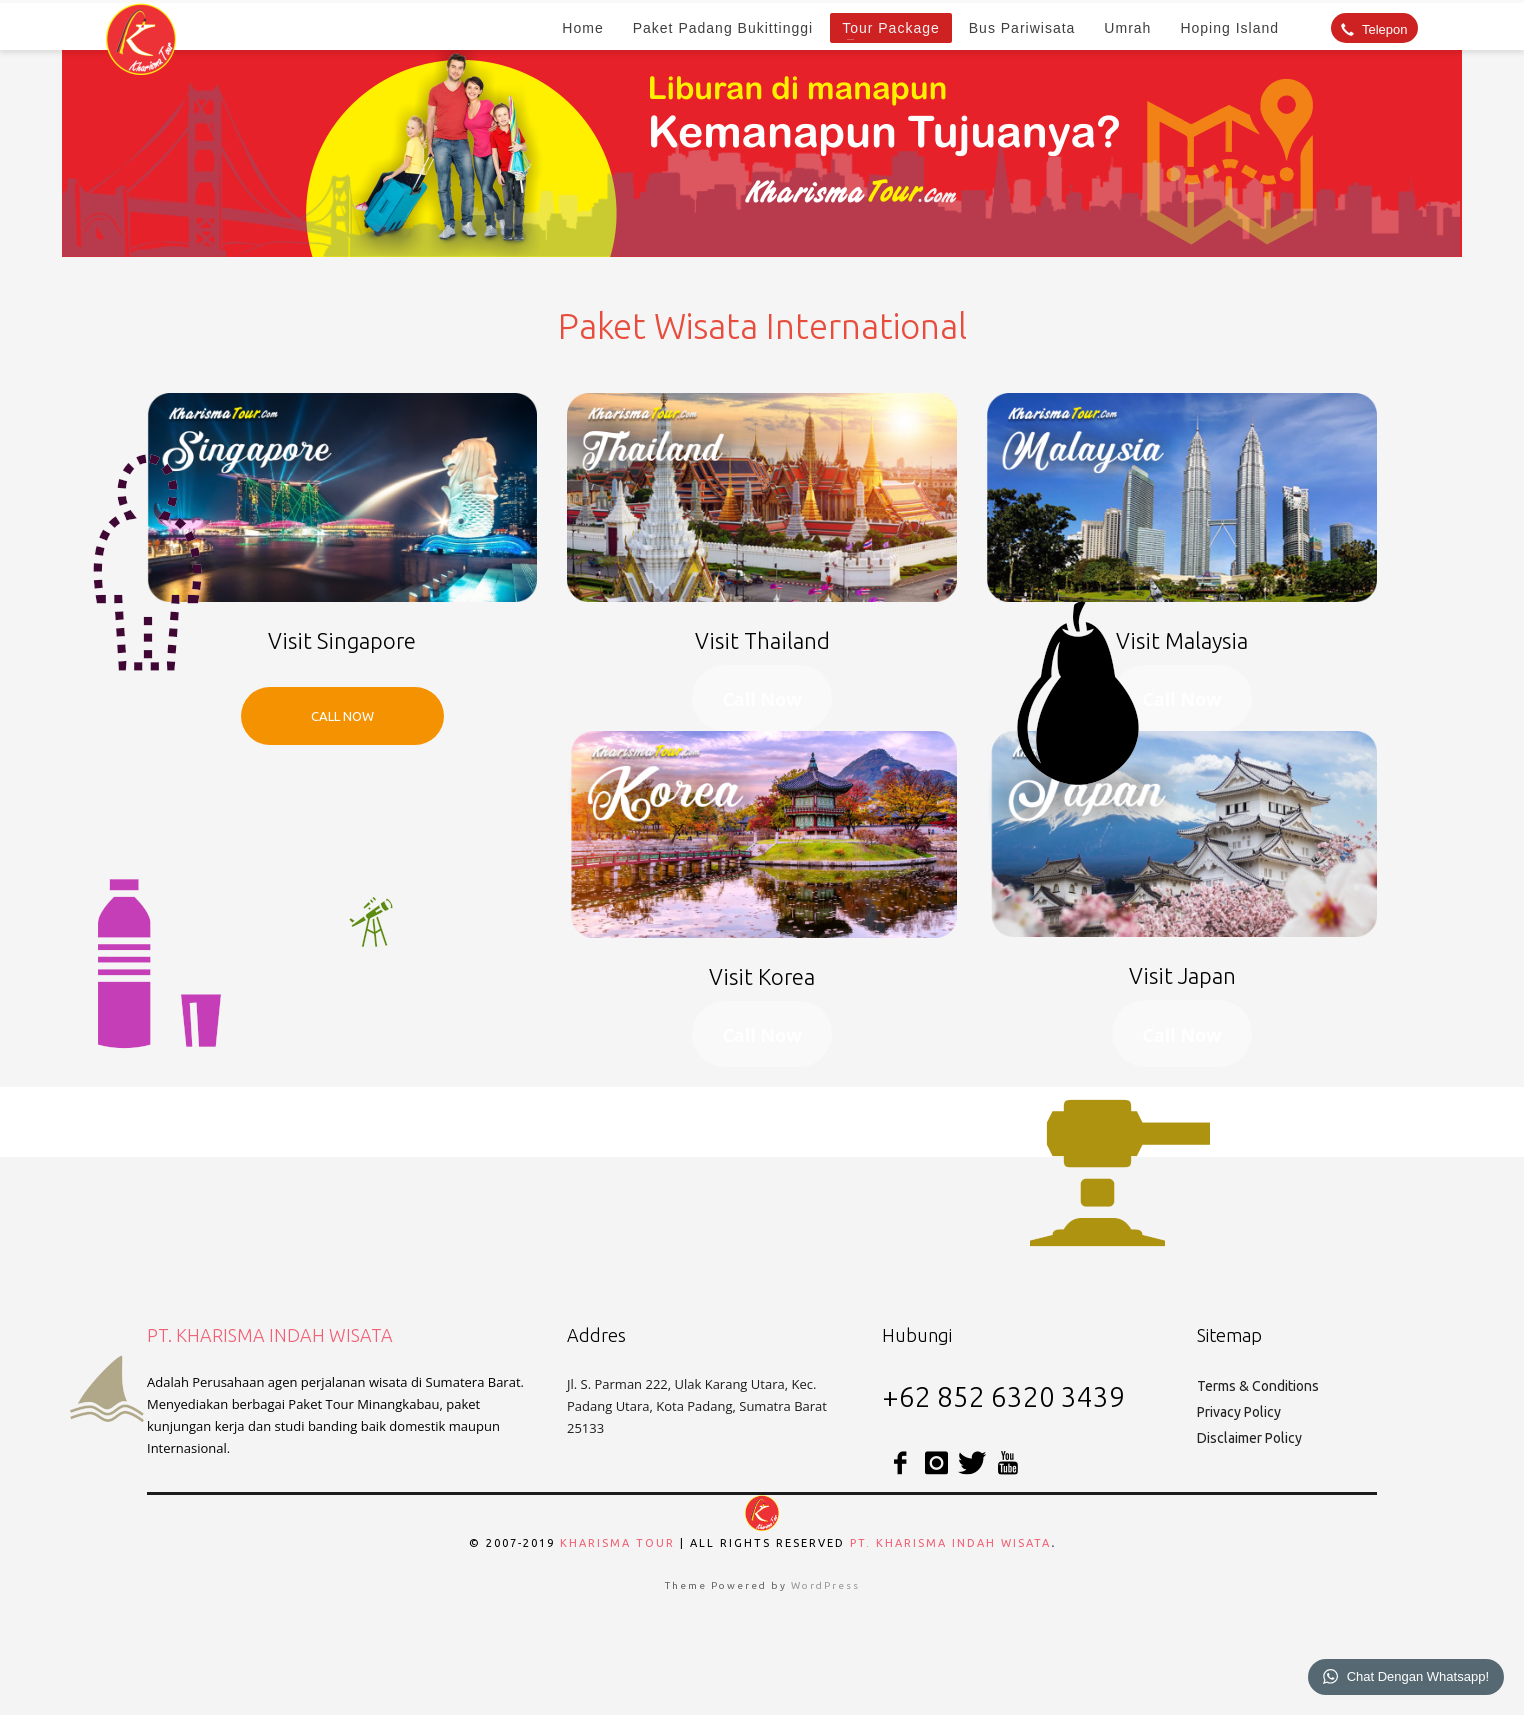 The height and width of the screenshot is (1715, 1524). What do you see at coordinates (147, 562) in the screenshot?
I see `toggle invisibility or stealth mode` at bounding box center [147, 562].